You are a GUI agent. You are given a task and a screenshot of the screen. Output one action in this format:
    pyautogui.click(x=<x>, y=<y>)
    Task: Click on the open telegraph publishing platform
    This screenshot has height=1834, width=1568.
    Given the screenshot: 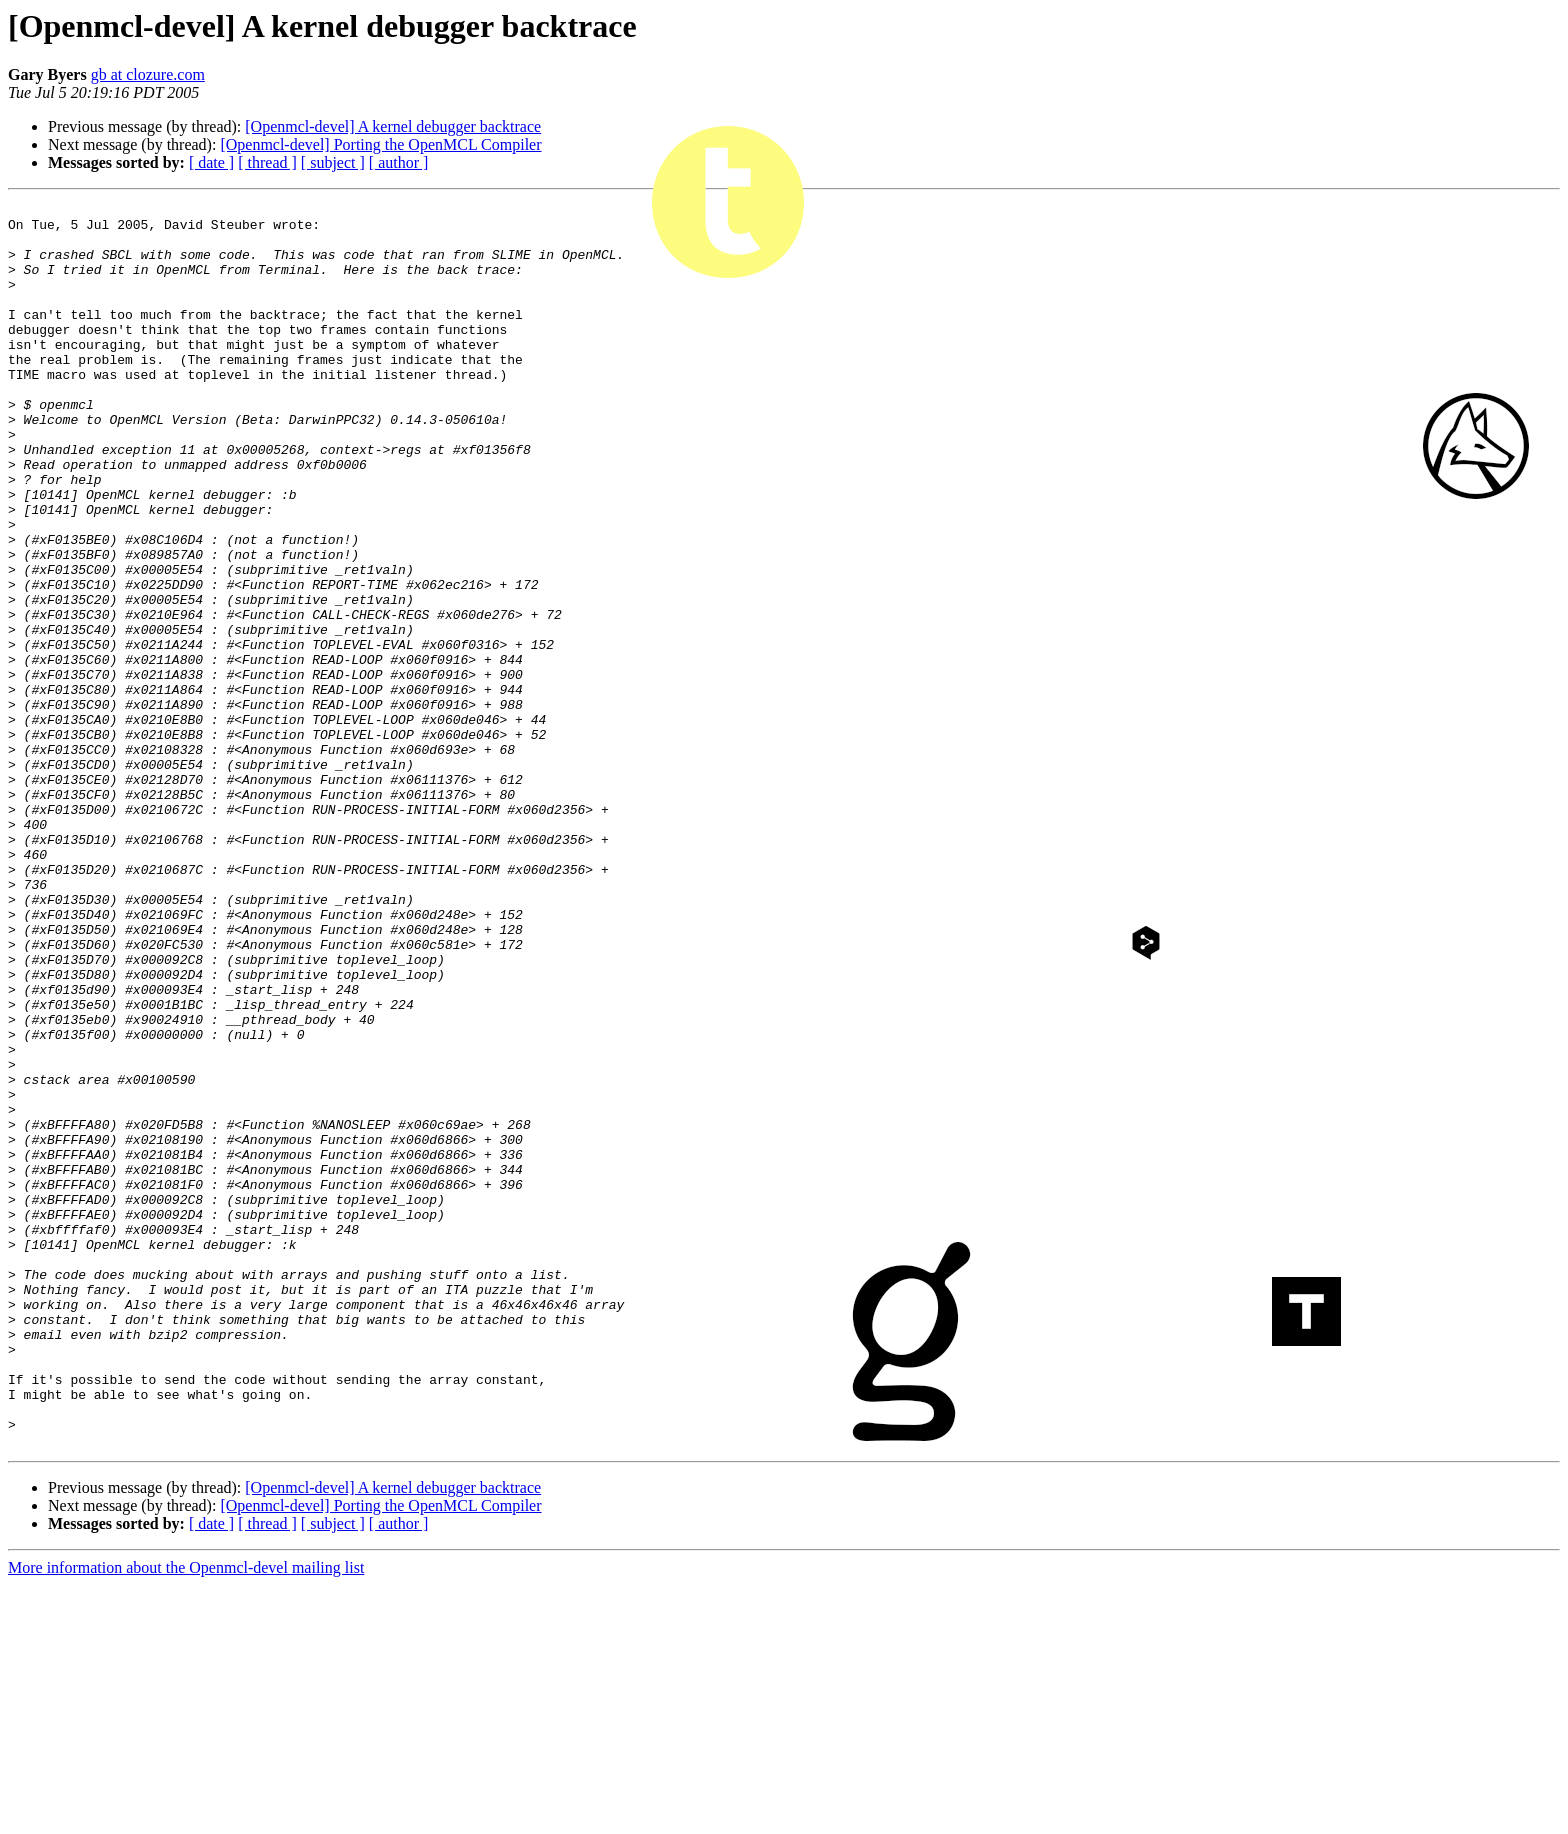 What is the action you would take?
    pyautogui.click(x=1306, y=1311)
    